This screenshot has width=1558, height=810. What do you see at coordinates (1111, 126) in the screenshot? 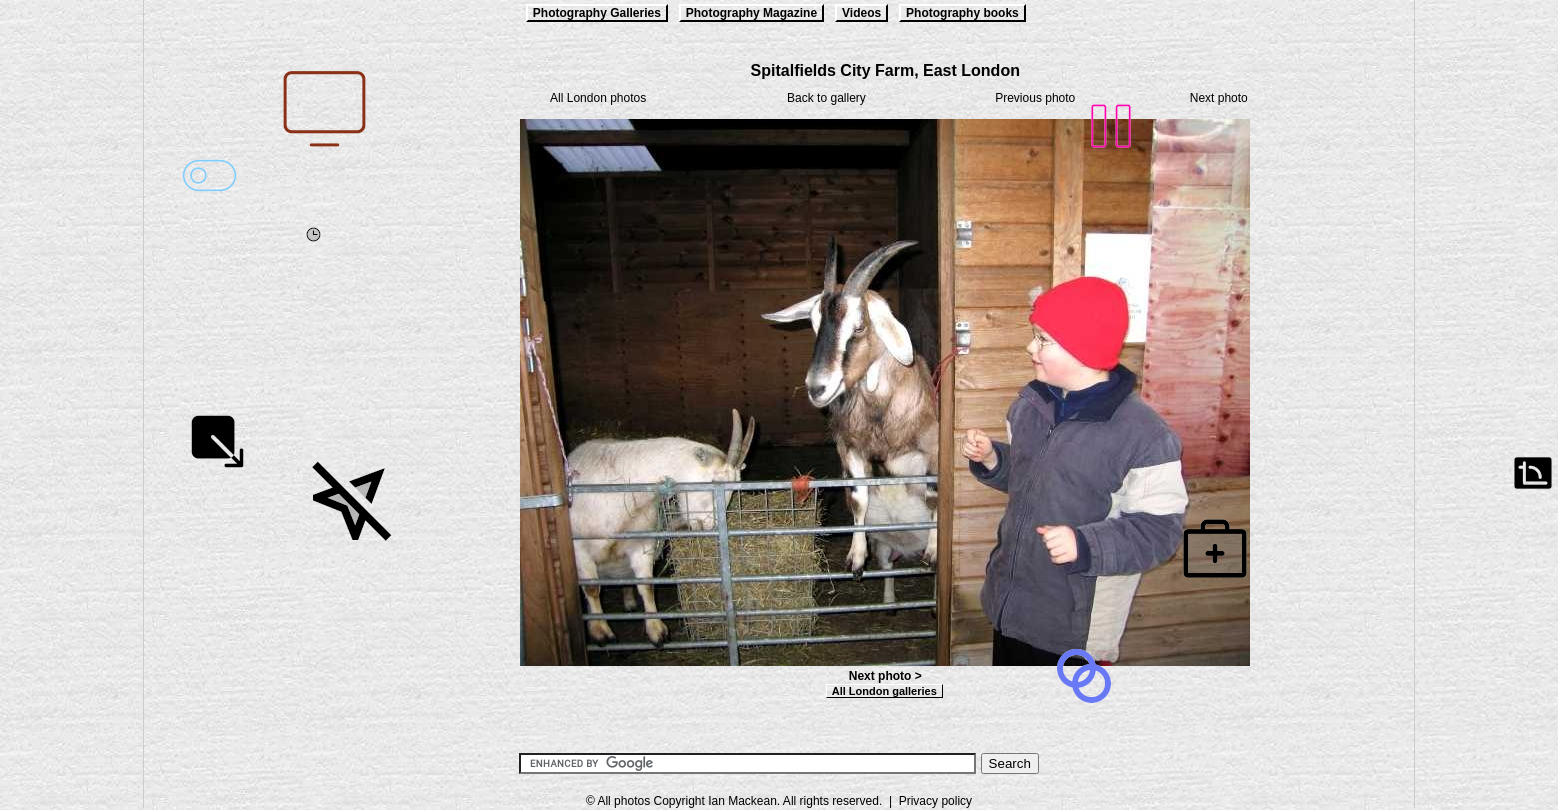
I see `pause media playback` at bounding box center [1111, 126].